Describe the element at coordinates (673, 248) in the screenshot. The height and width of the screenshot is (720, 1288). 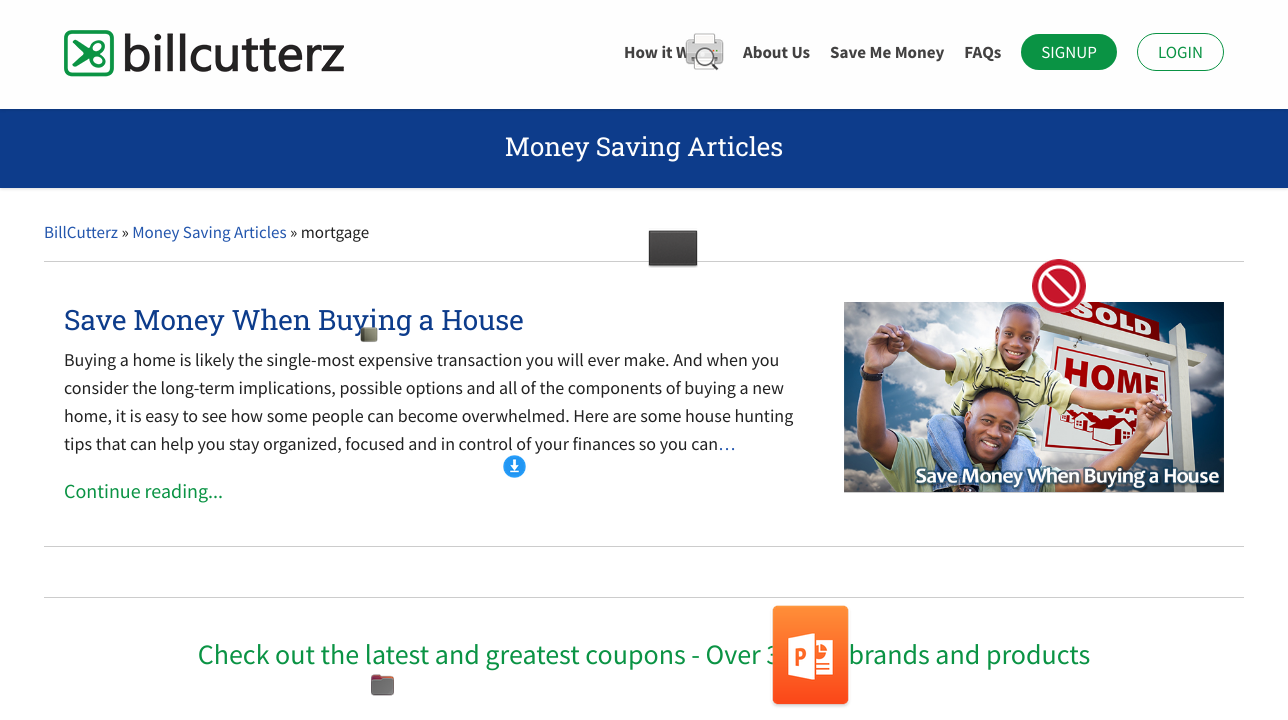
I see `trackpad or touchpad device icon` at that location.